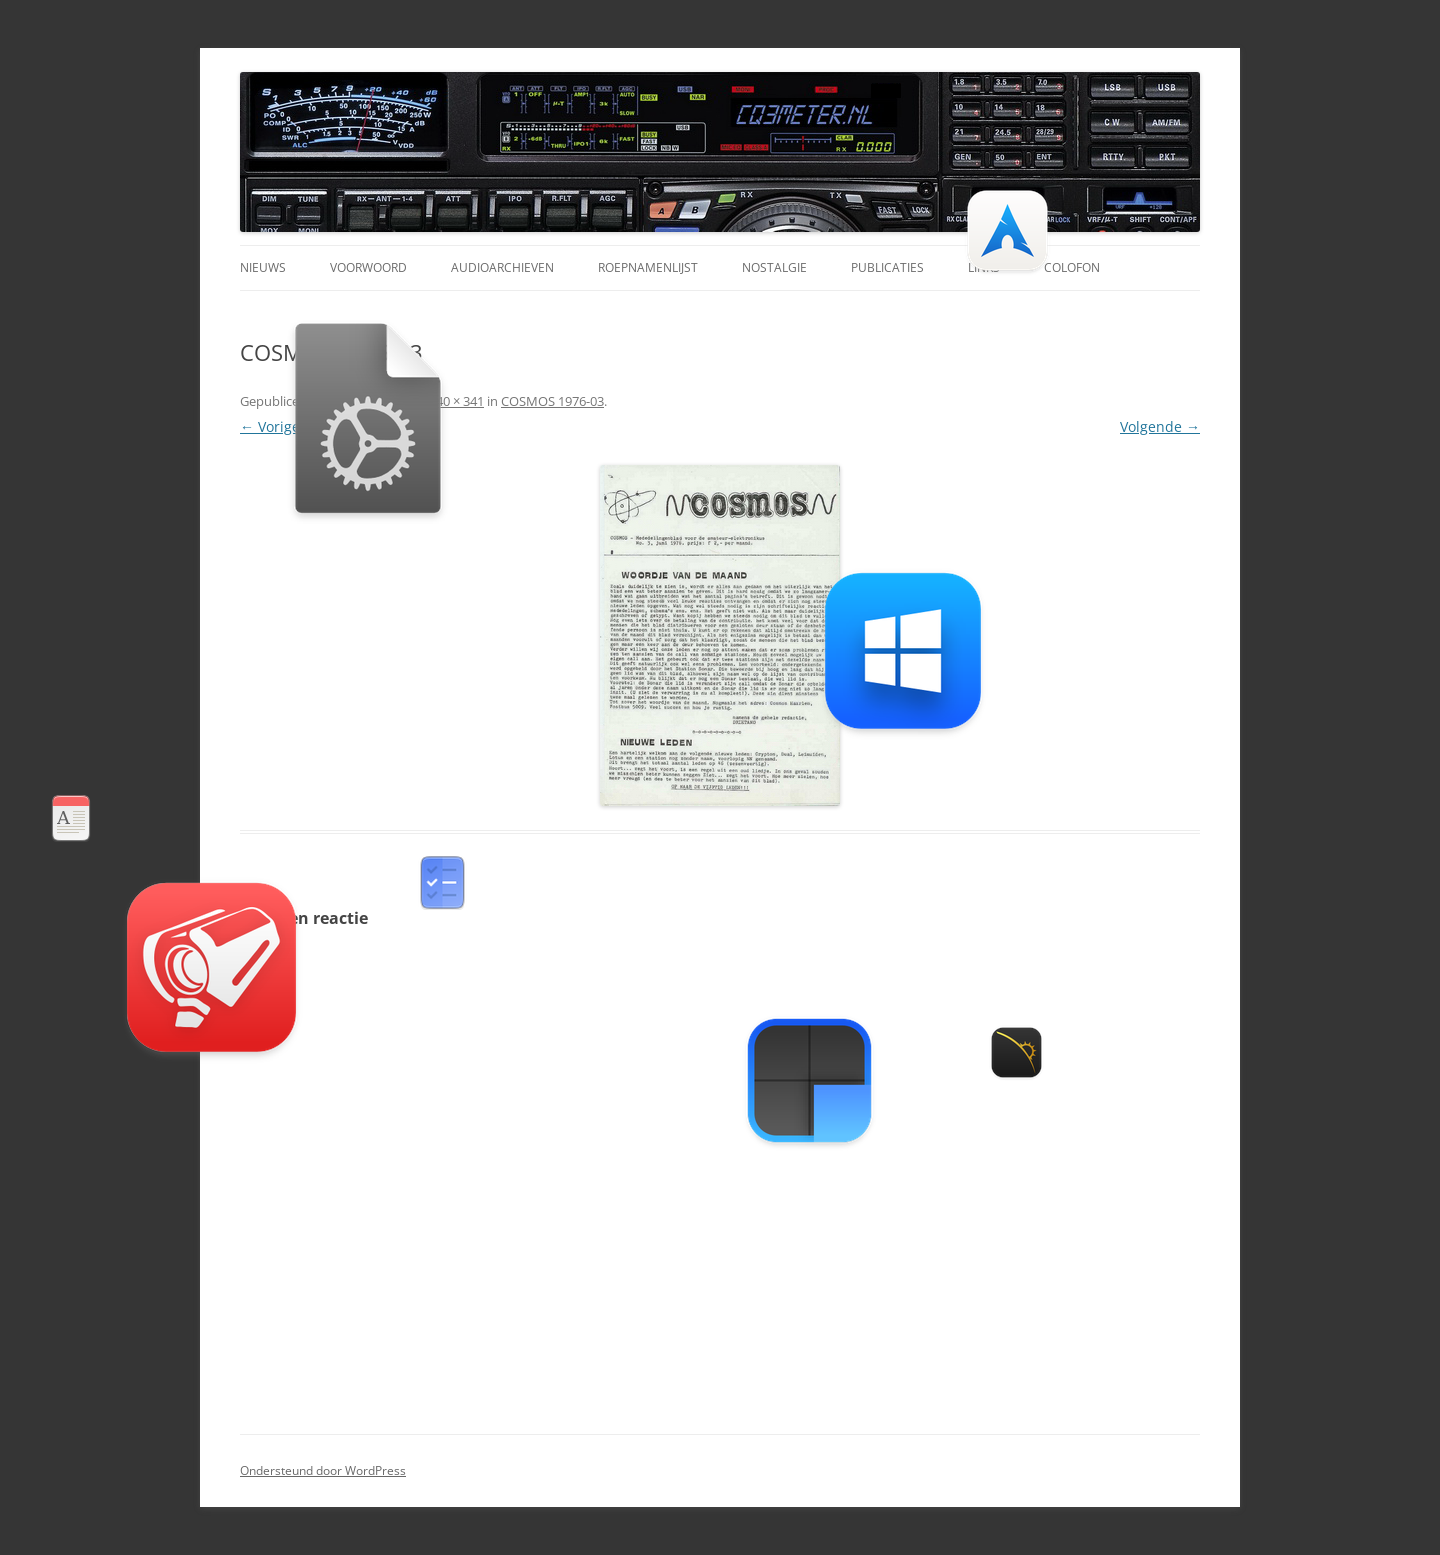  I want to click on launch the starbound game, so click(1016, 1052).